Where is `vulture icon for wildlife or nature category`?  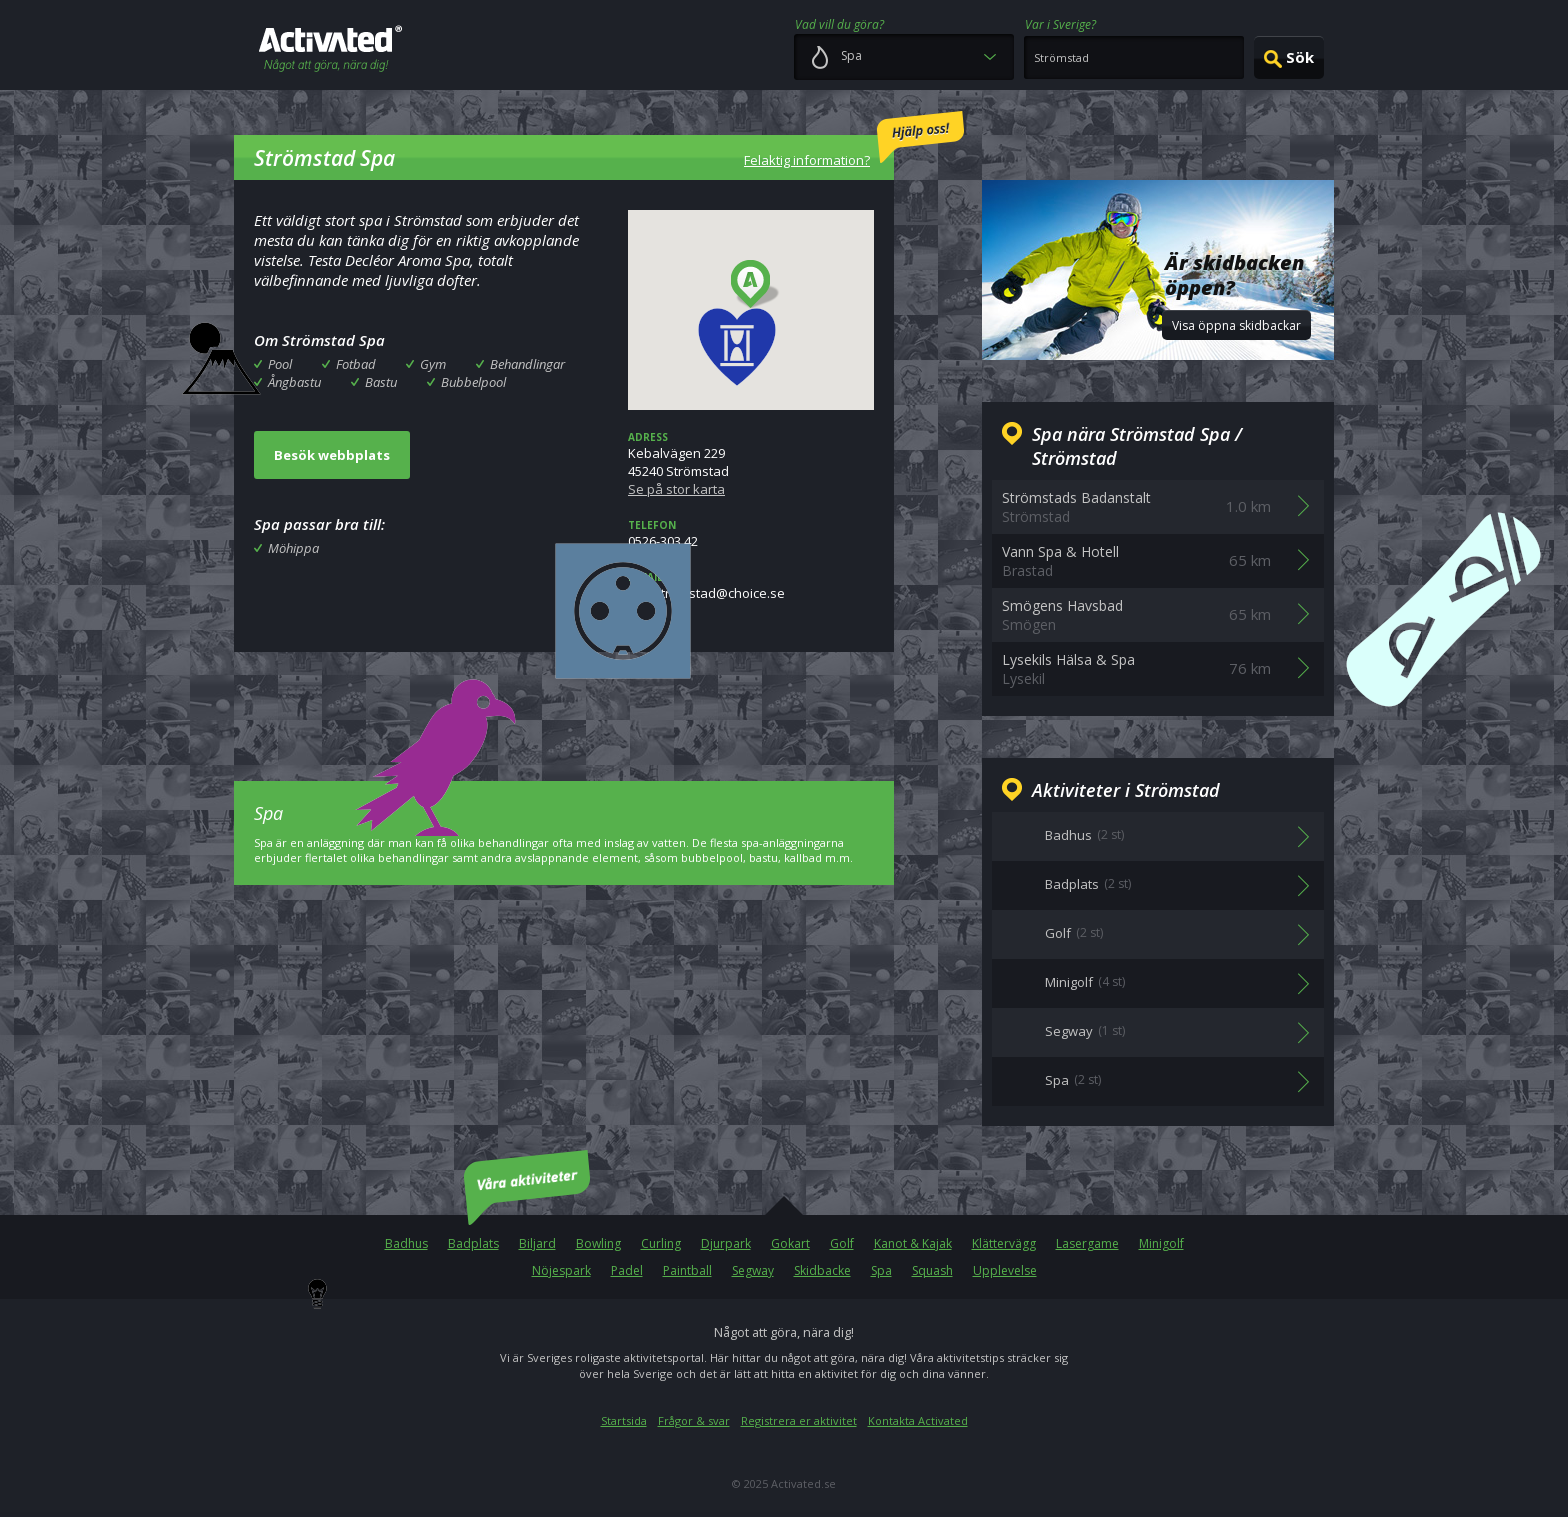
vulture icon for wildlife or nature category is located at coordinates (436, 756).